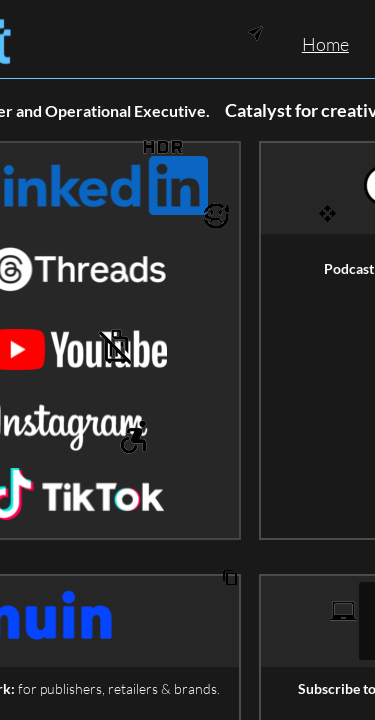 This screenshot has height=720, width=375. What do you see at coordinates (343, 611) in the screenshot?
I see `access chromebook or laptop settings` at bounding box center [343, 611].